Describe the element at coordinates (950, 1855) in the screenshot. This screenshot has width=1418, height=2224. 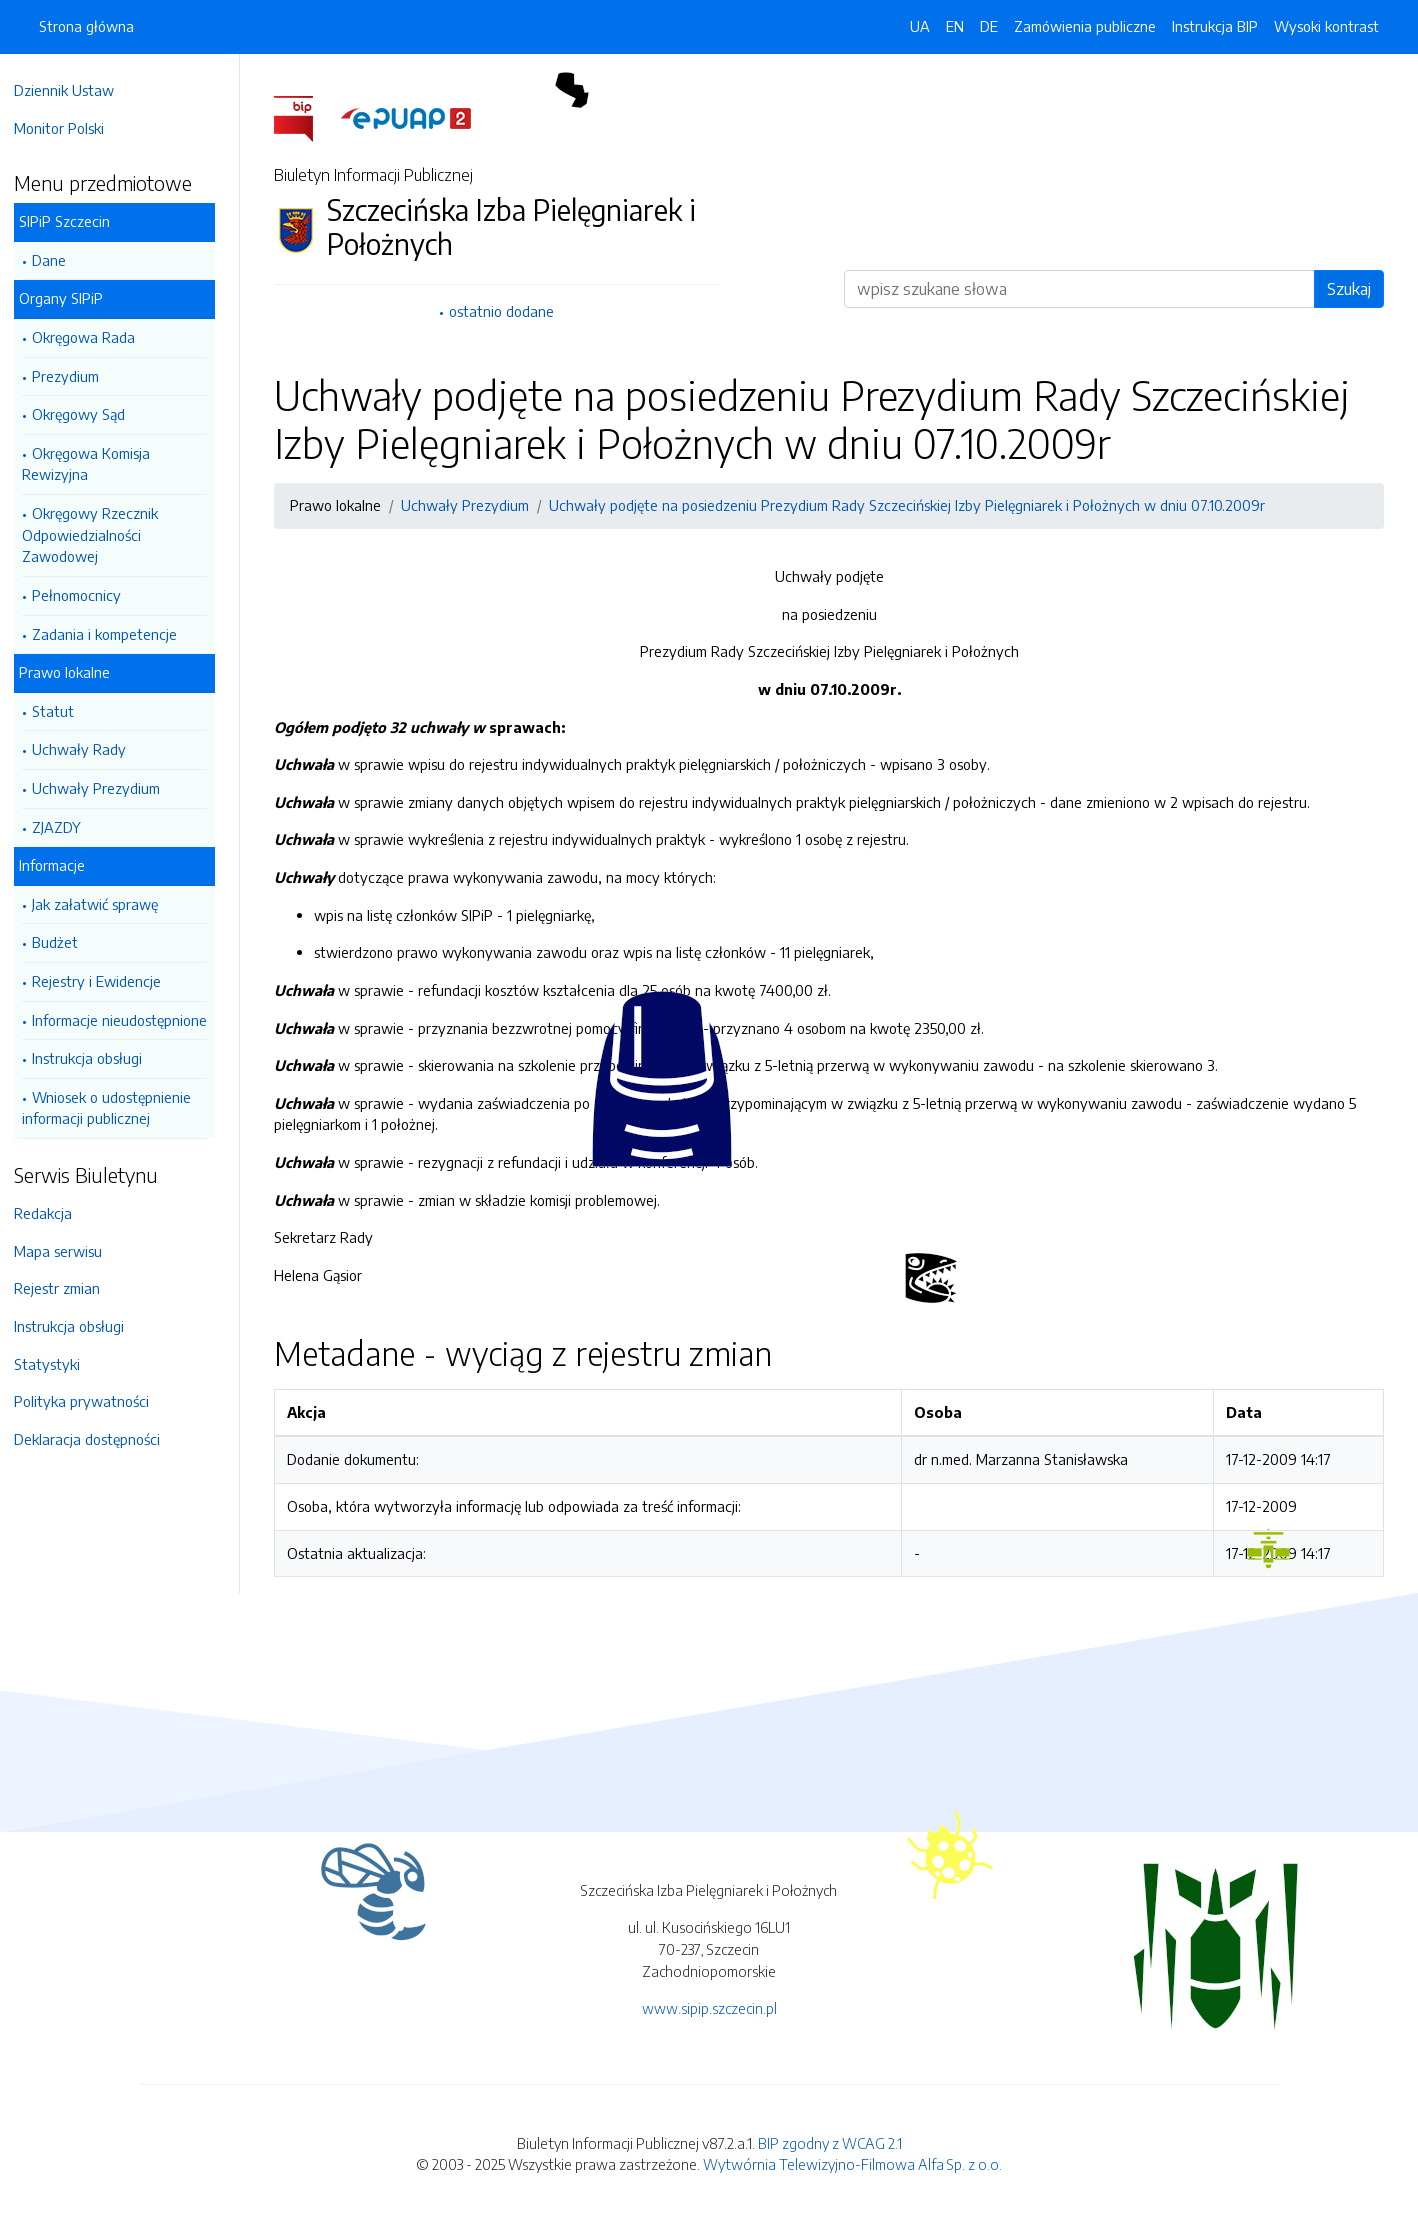
I see `report a bug or software issue` at that location.